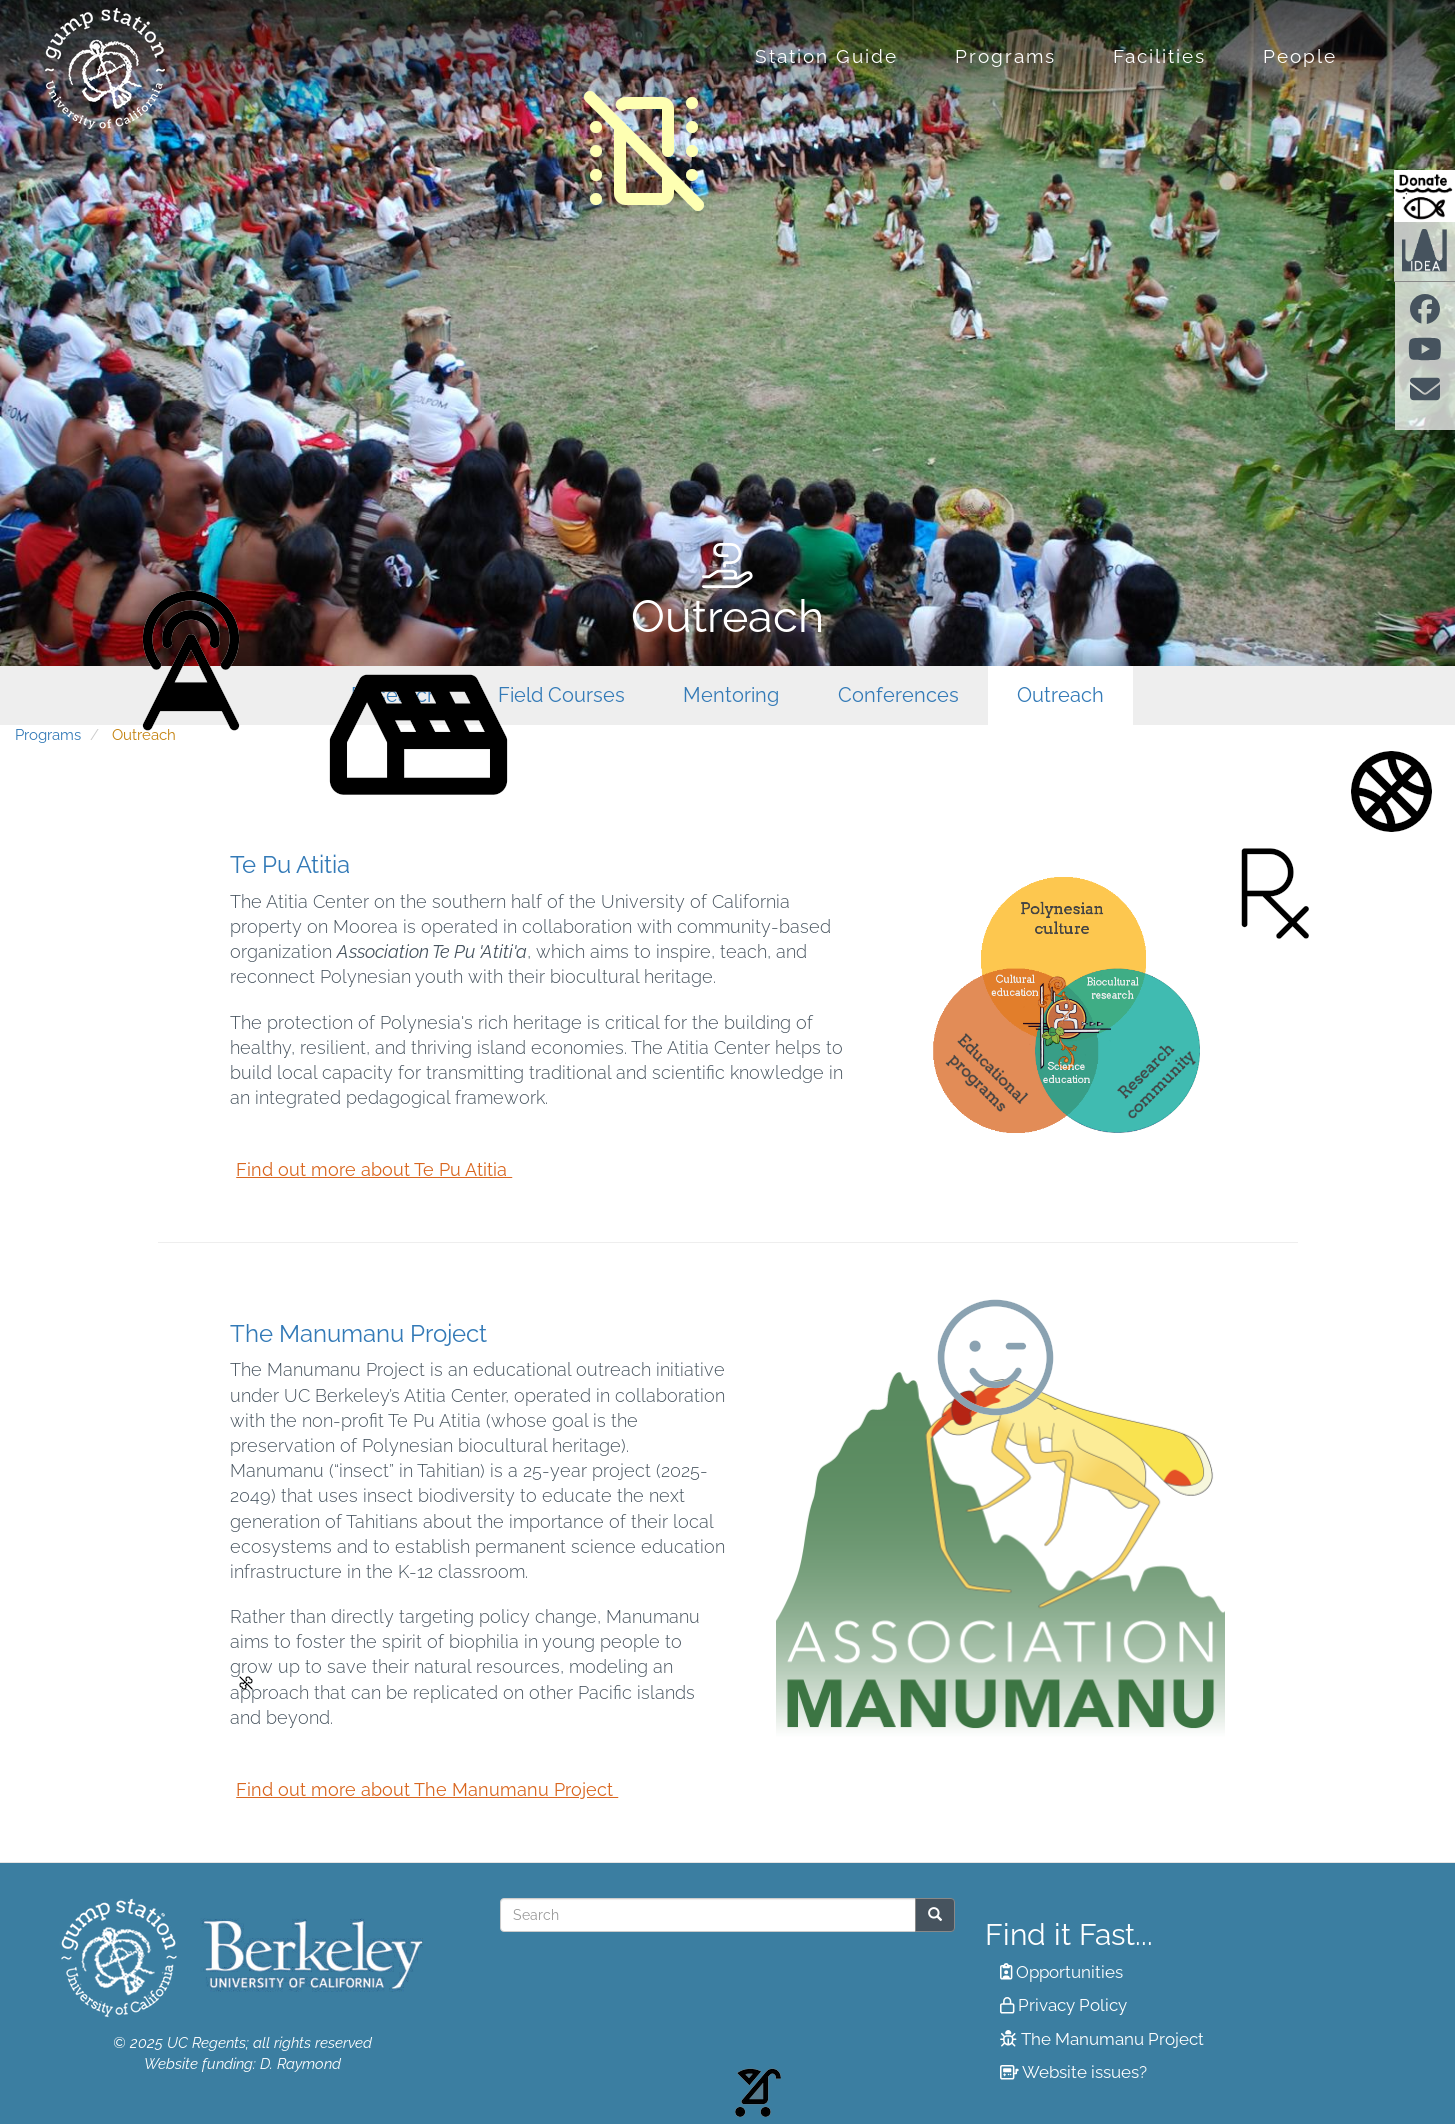 Image resolution: width=1455 pixels, height=2124 pixels. What do you see at coordinates (1271, 893) in the screenshot?
I see `view prescription details` at bounding box center [1271, 893].